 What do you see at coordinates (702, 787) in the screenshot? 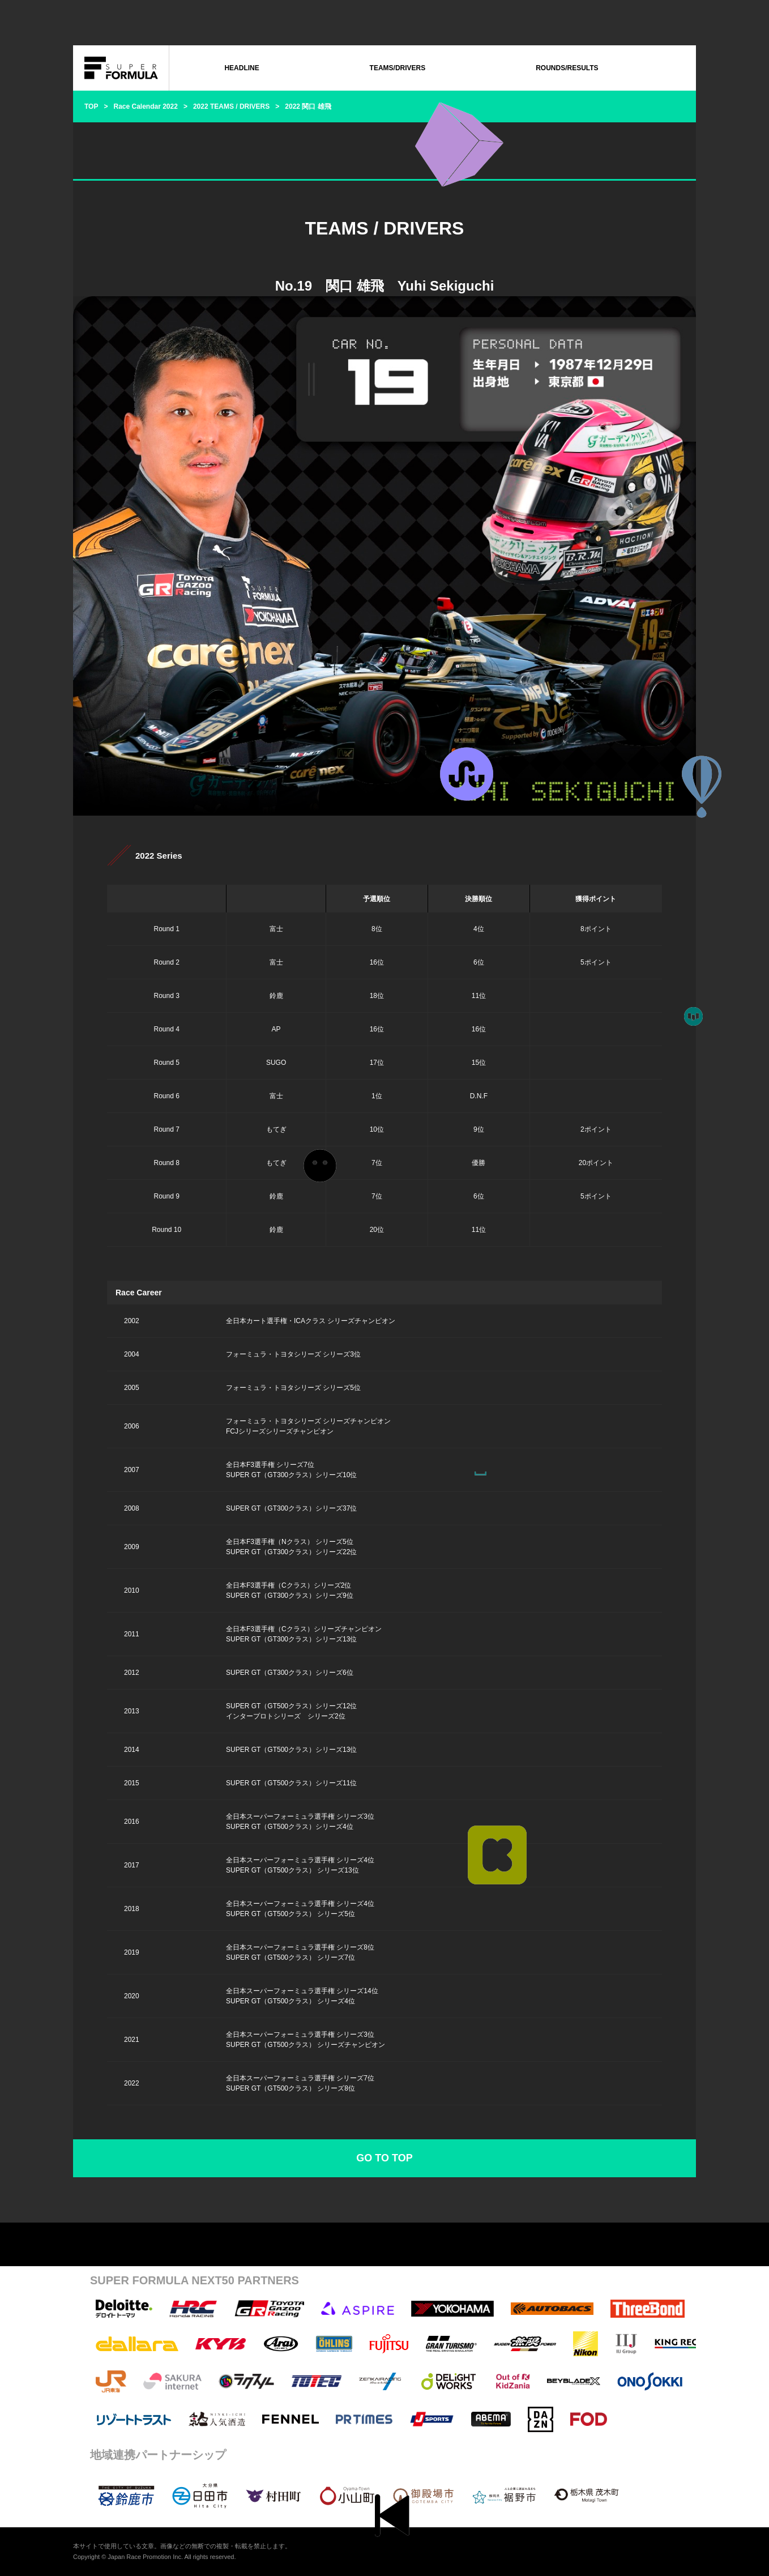
I see `fly.io logo - cloud hosting and deployment platform` at bounding box center [702, 787].